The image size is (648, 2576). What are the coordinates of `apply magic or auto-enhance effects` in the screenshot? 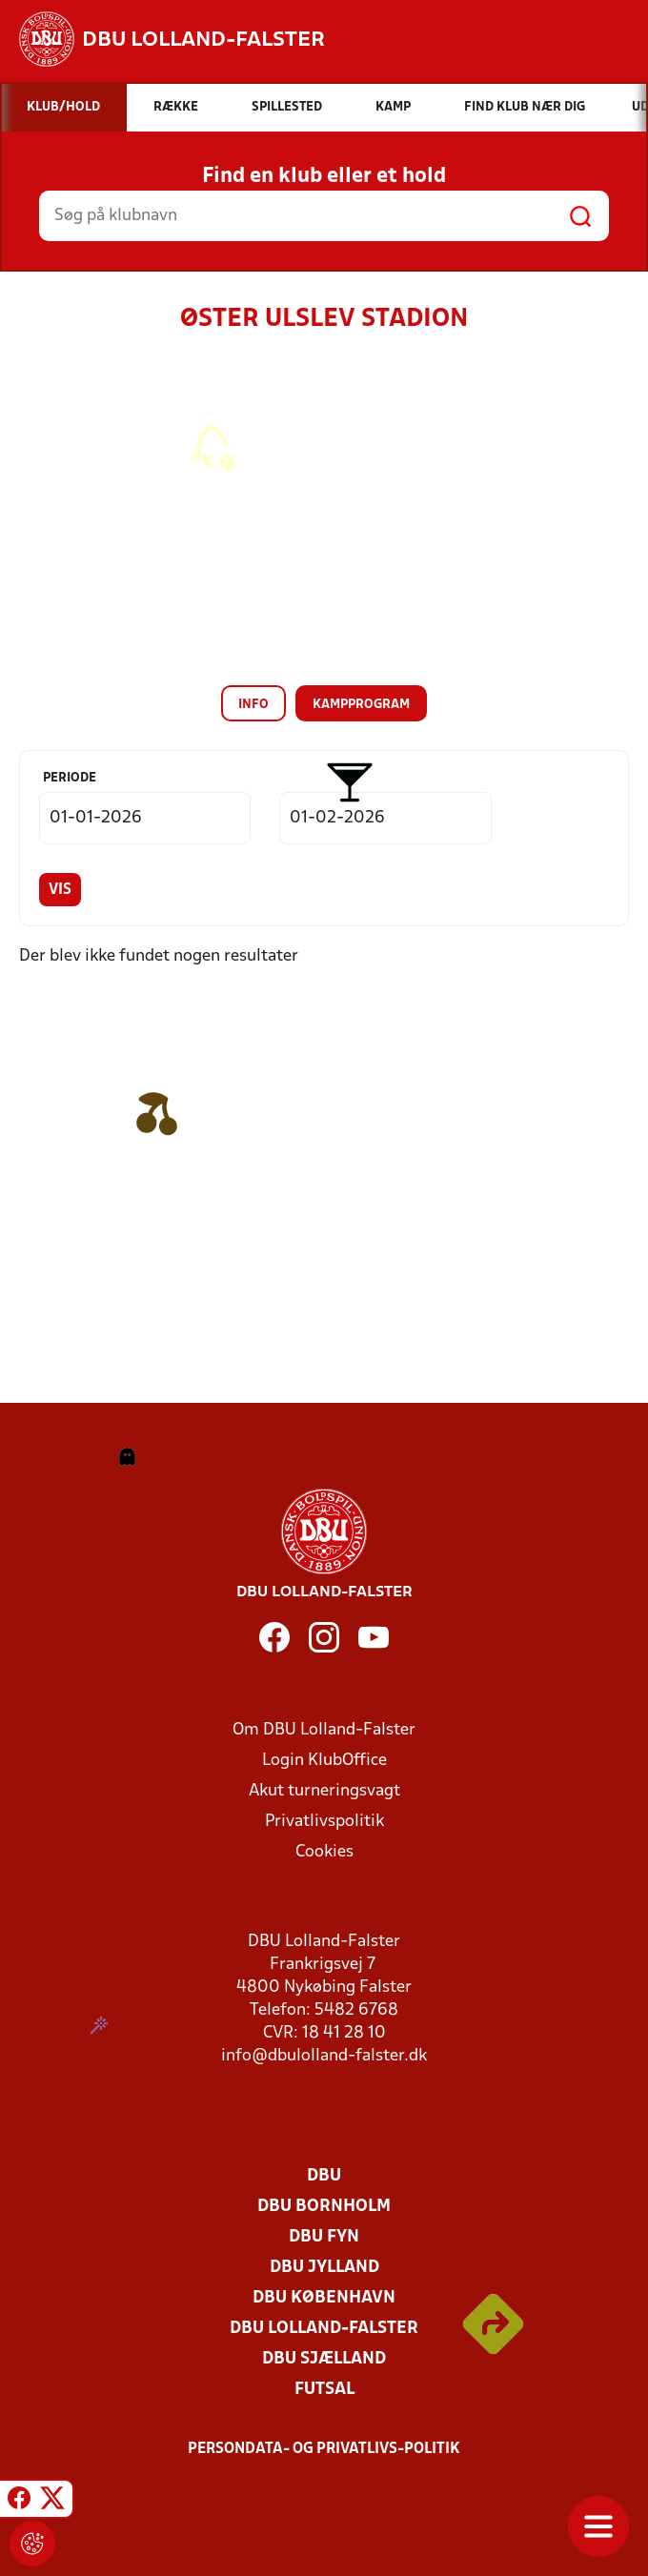 It's located at (98, 2025).